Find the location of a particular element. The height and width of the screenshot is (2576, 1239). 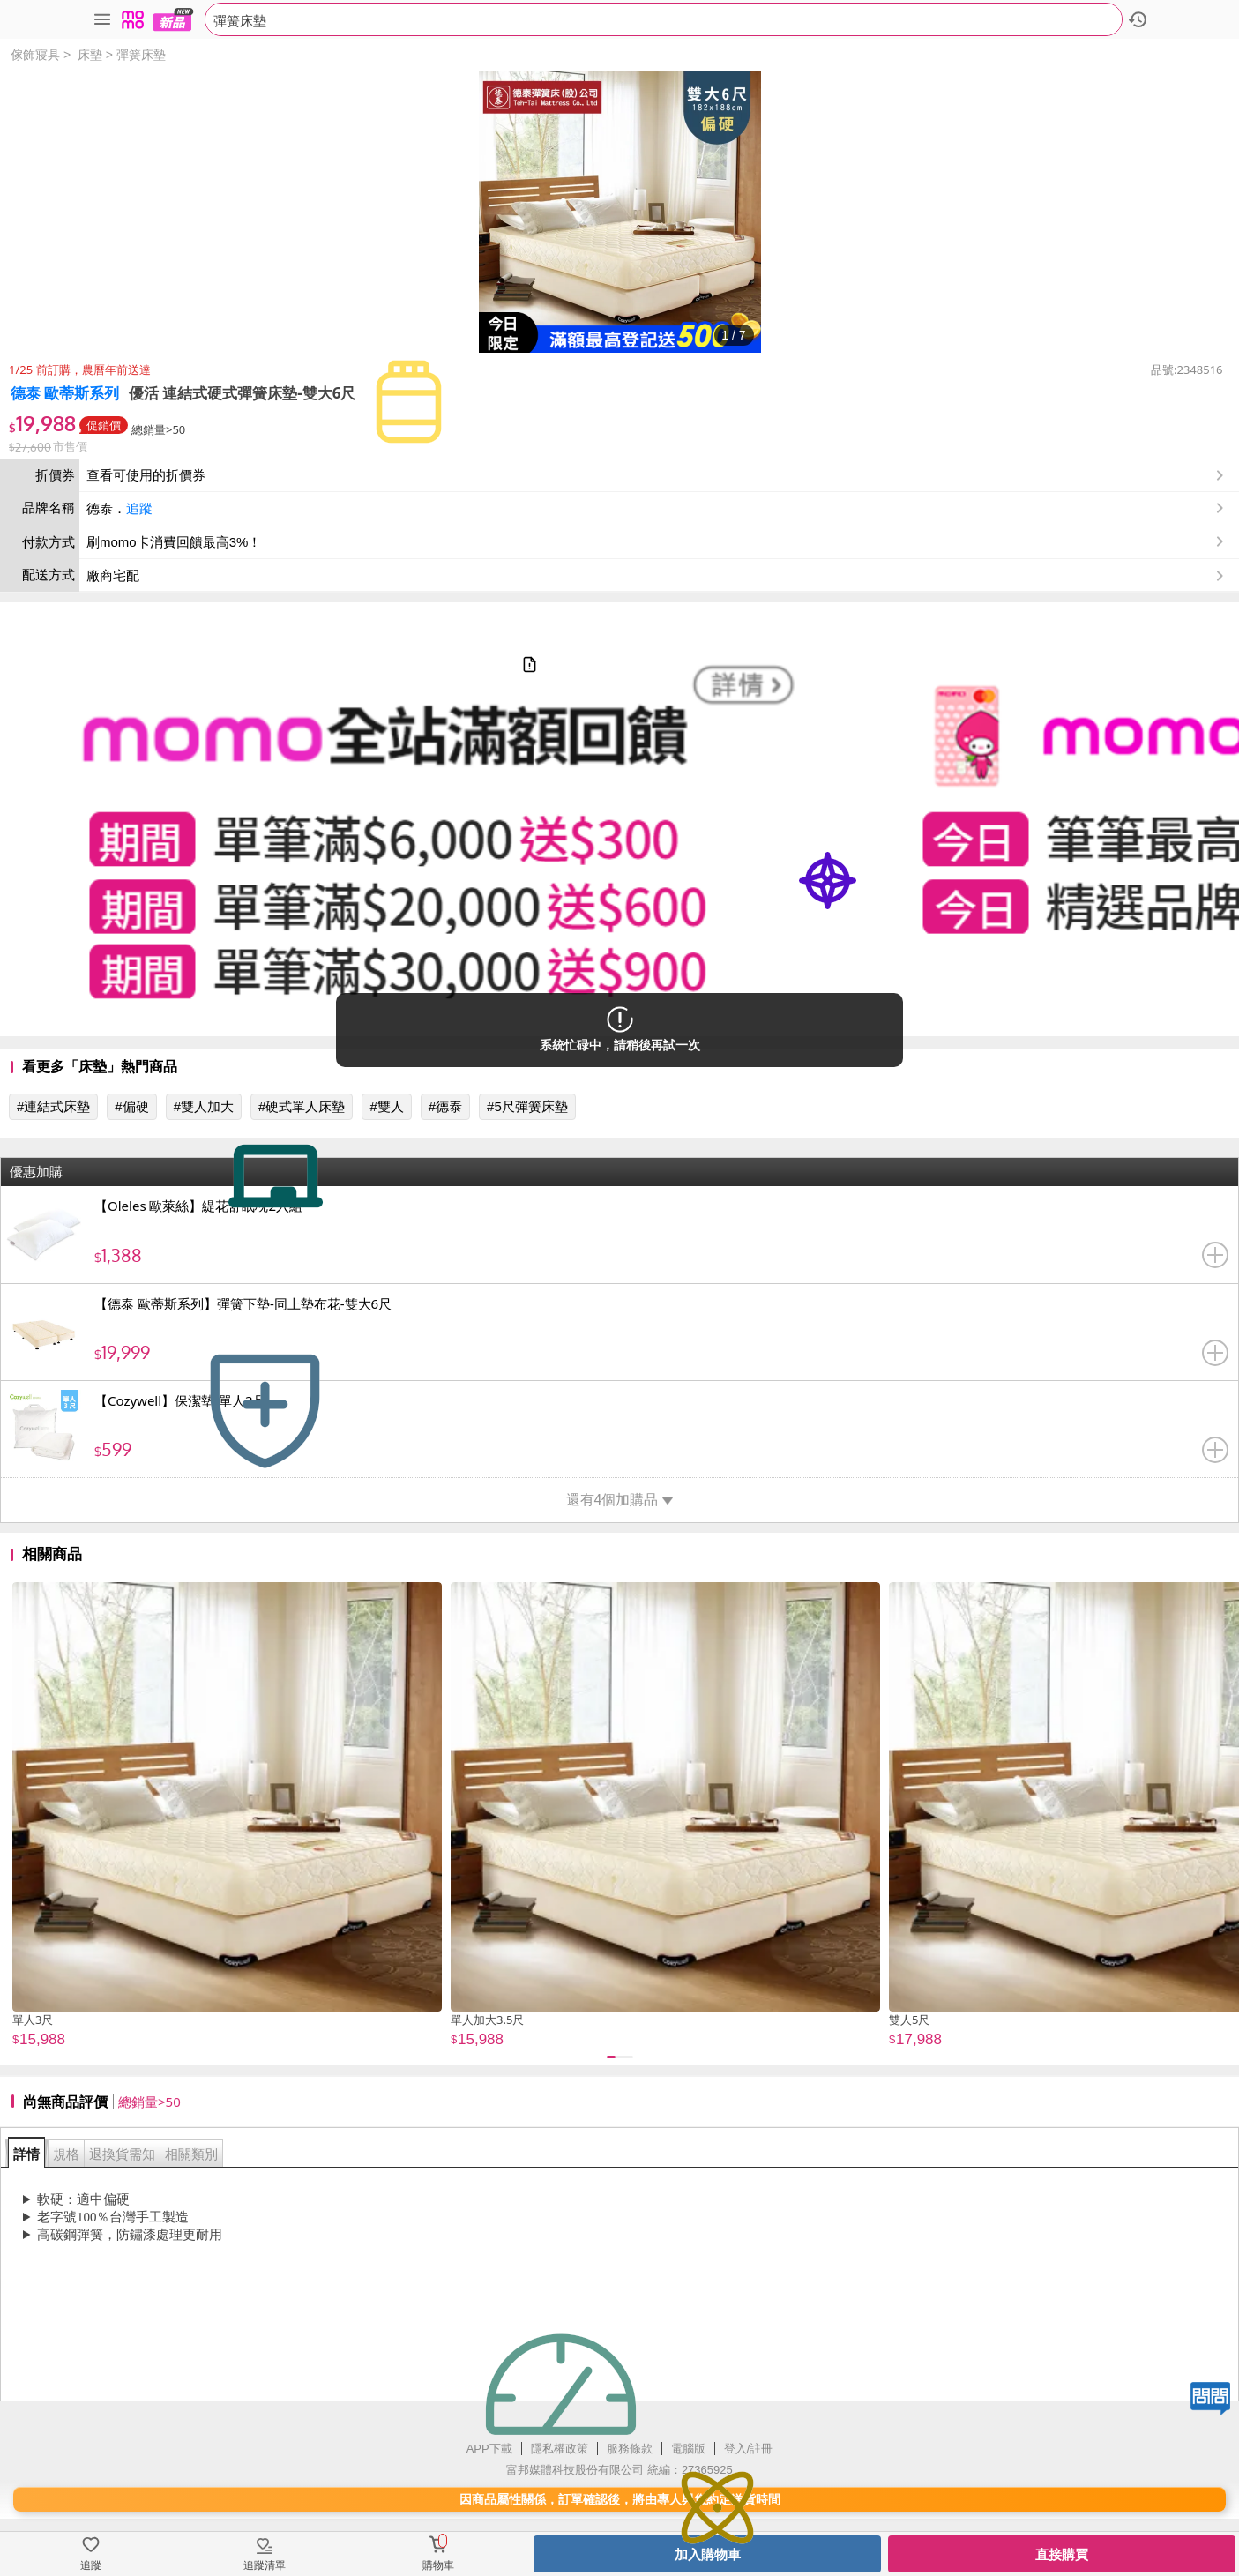

view compass or navigation orientation is located at coordinates (827, 880).